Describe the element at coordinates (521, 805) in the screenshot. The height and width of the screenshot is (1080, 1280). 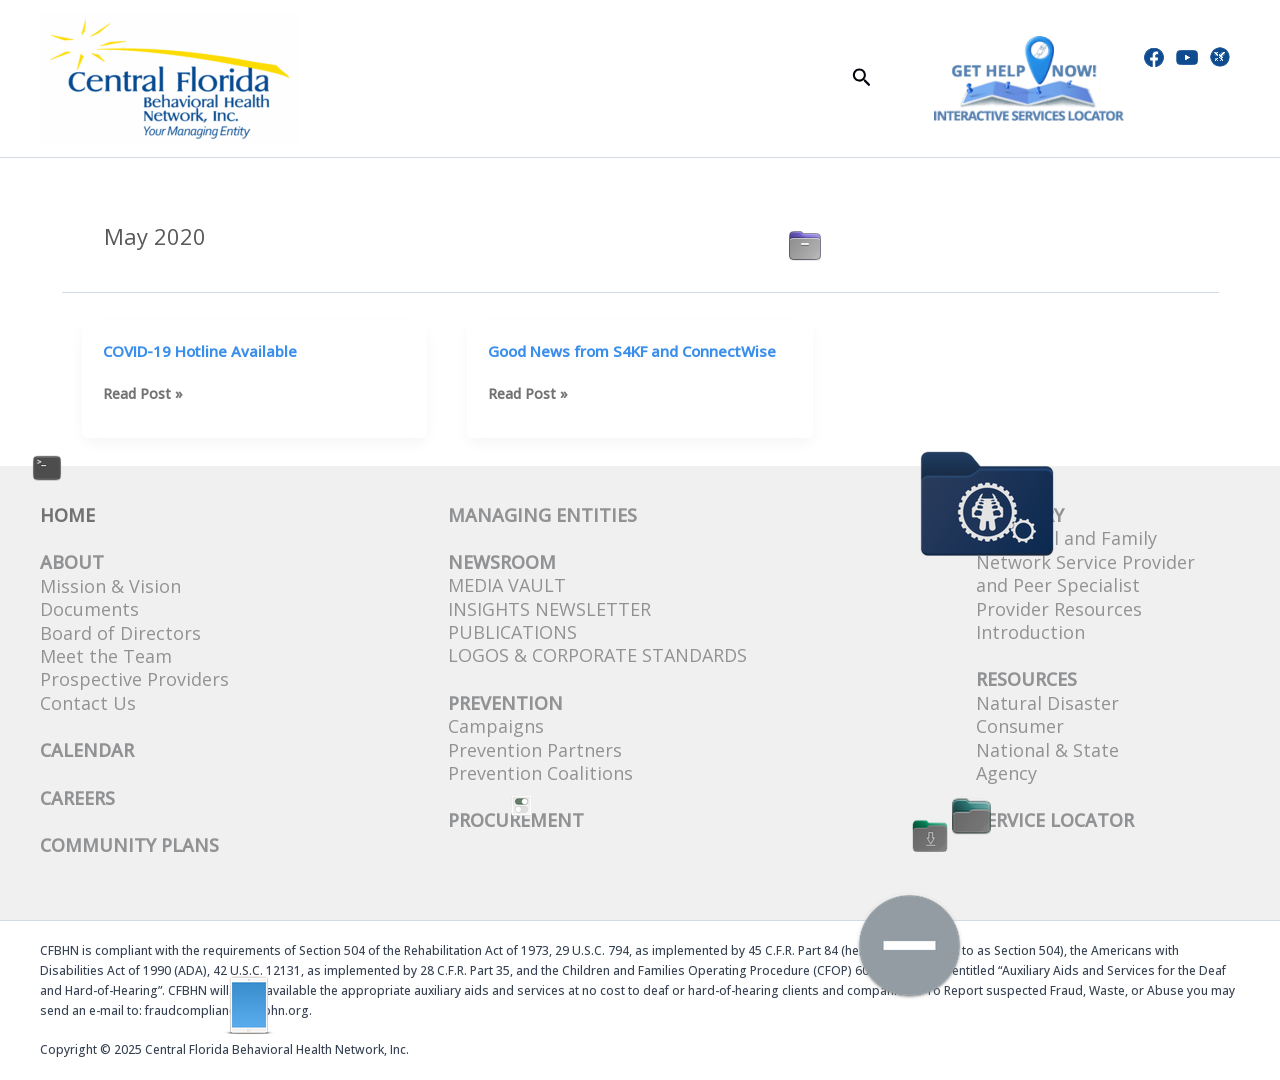
I see `open unity tweak tool settings` at that location.